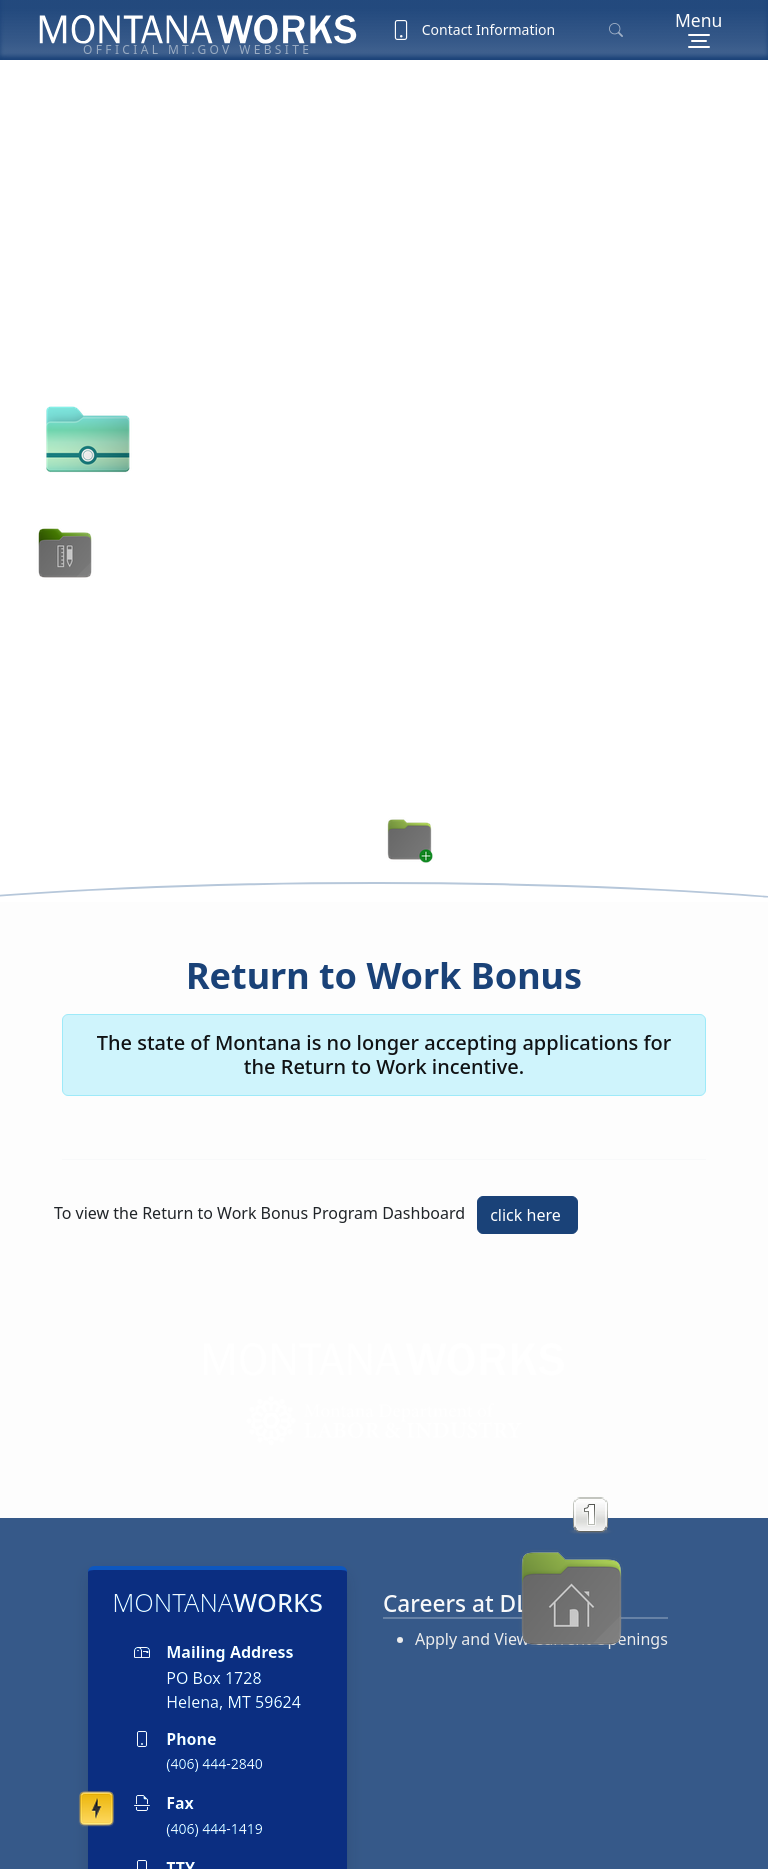 This screenshot has width=768, height=1869. I want to click on reset zoom to 100% or original size, so click(590, 1513).